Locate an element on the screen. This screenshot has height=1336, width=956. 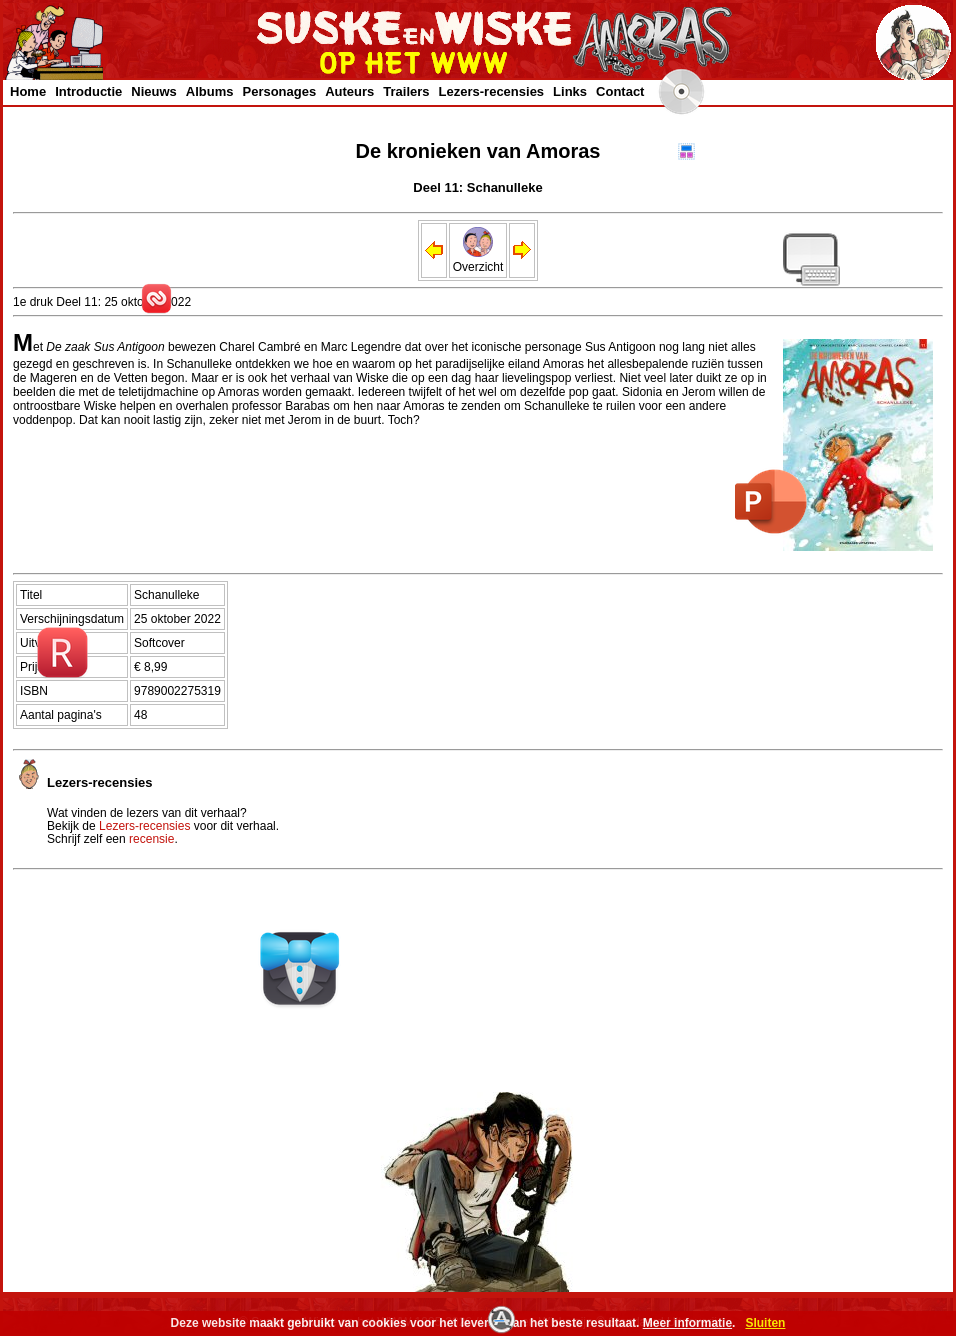
select all items in the current view is located at coordinates (686, 151).